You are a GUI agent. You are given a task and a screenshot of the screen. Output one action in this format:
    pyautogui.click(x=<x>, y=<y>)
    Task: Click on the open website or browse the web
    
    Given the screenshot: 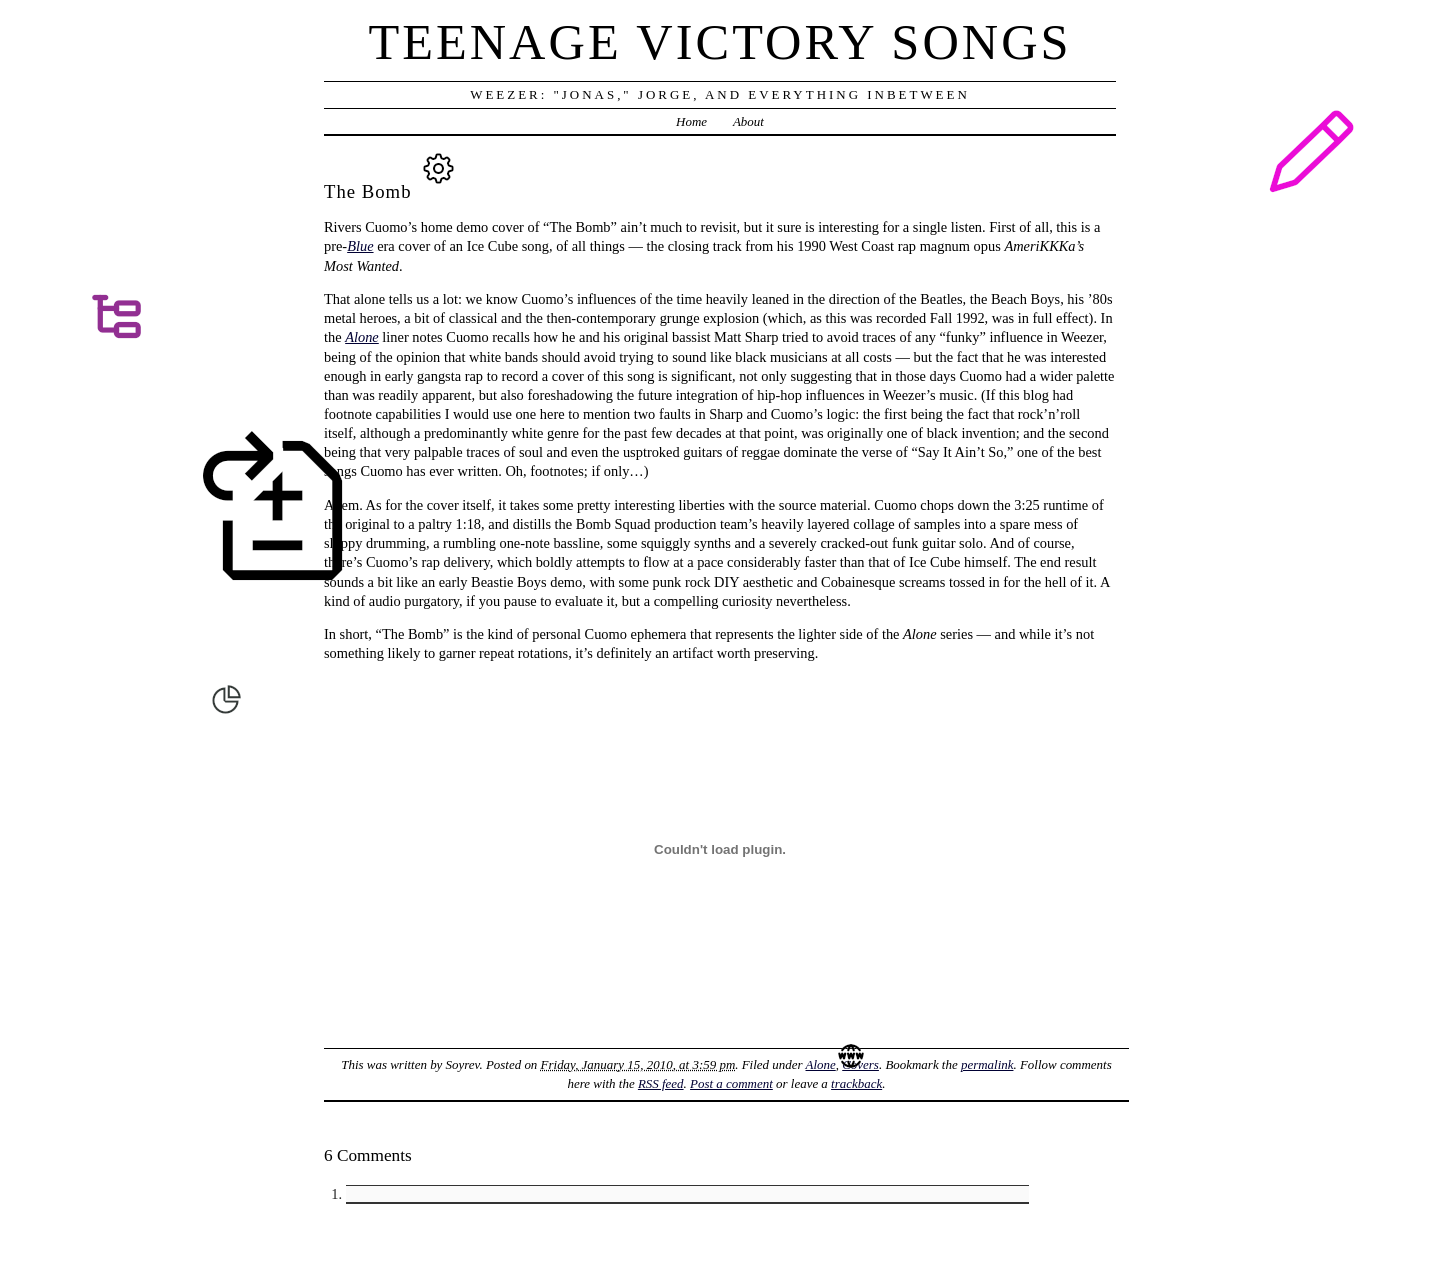 What is the action you would take?
    pyautogui.click(x=851, y=1056)
    